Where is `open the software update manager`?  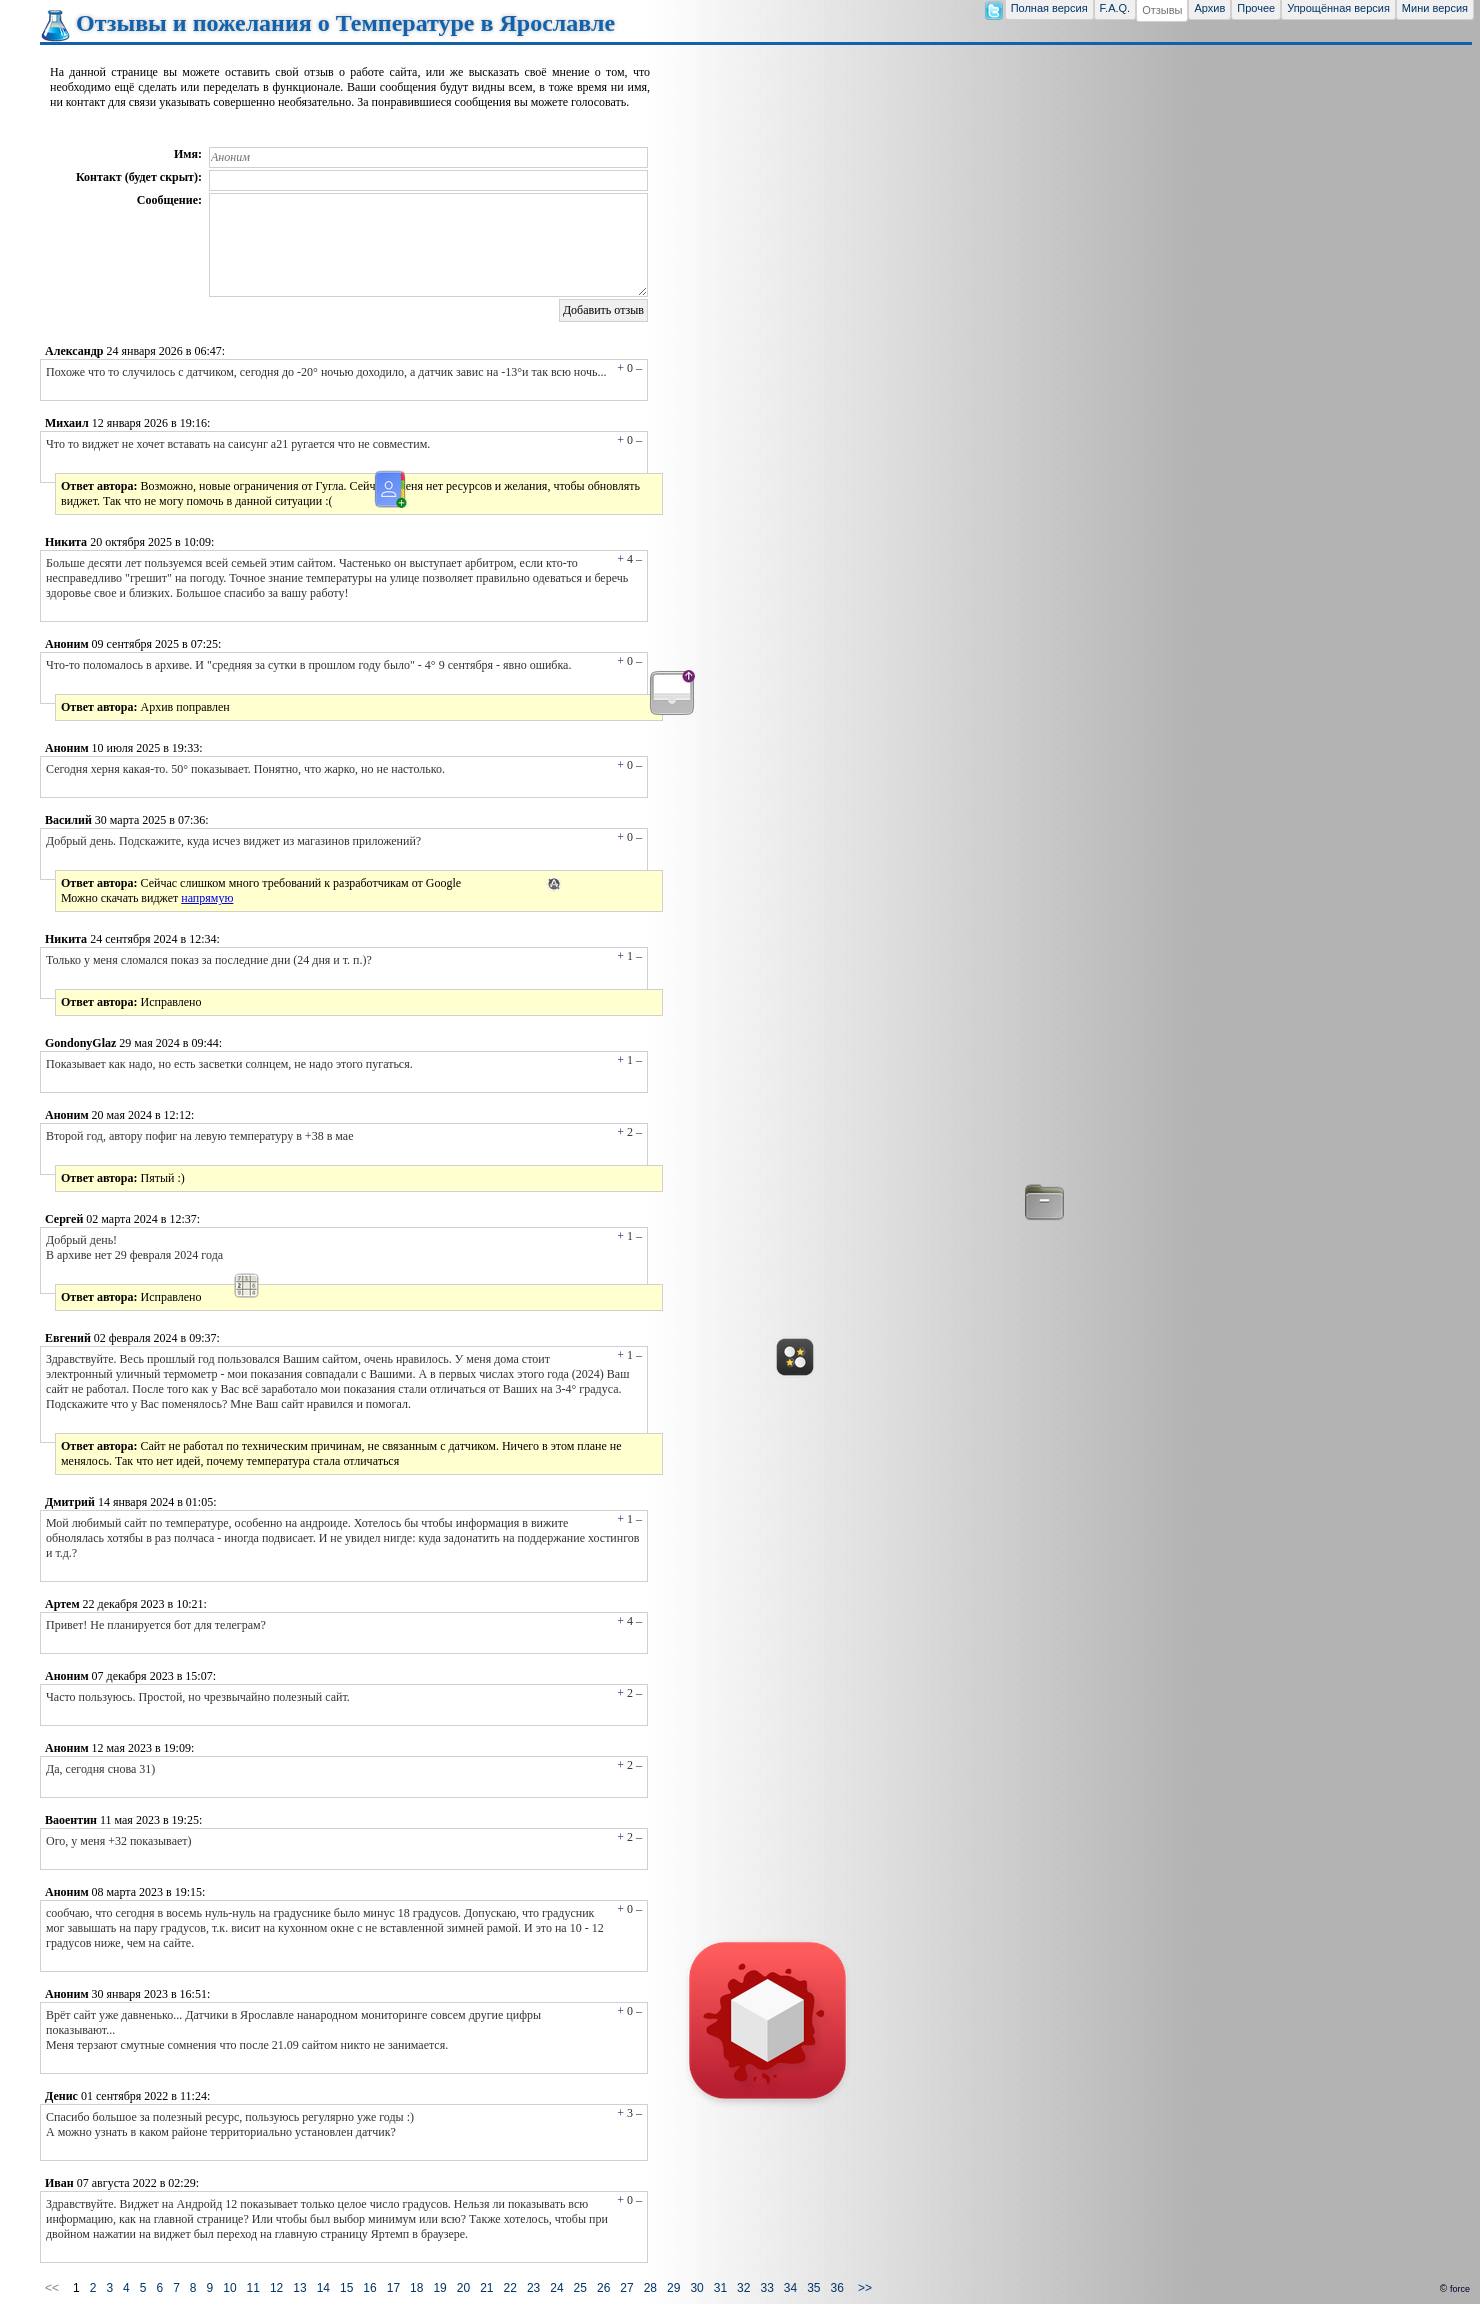
open the software update manager is located at coordinates (554, 884).